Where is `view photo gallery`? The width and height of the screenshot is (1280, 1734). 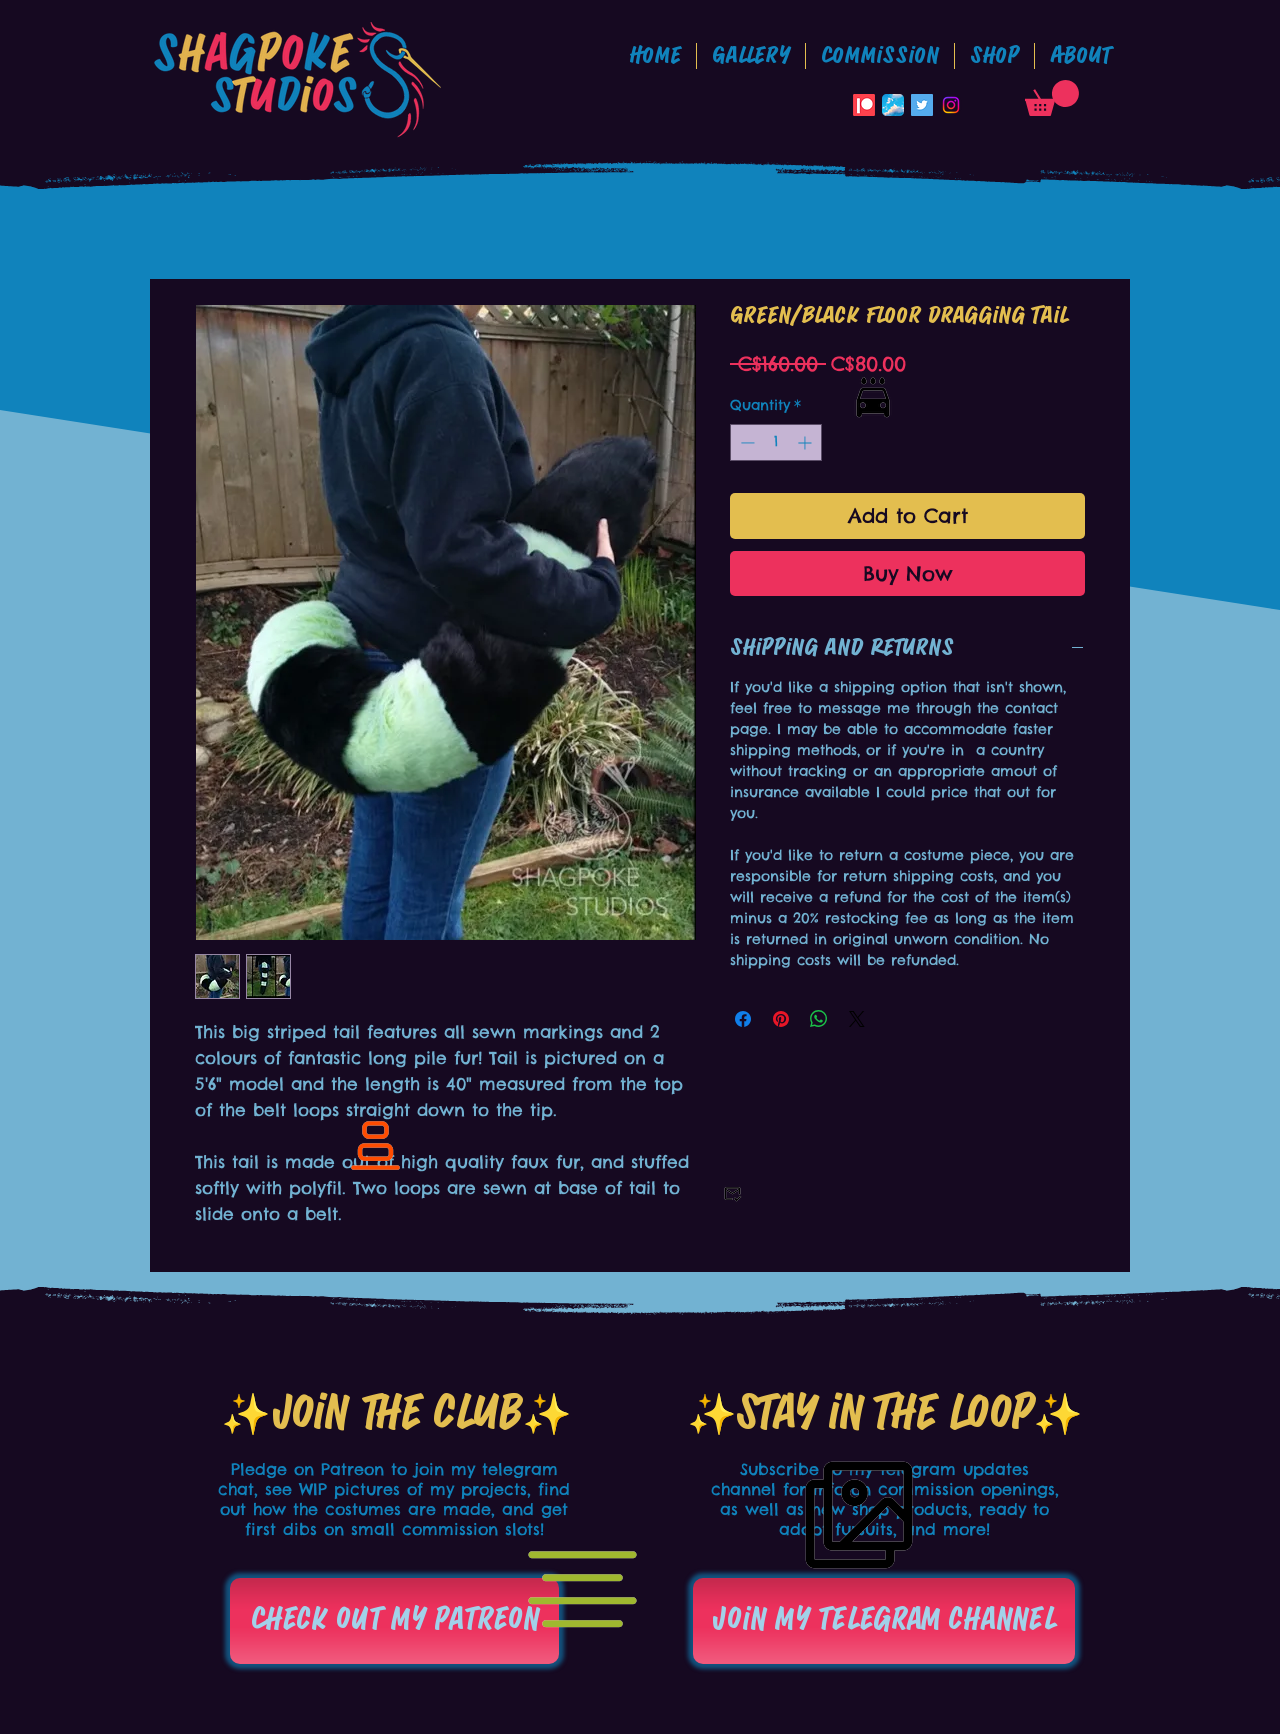 view photo gallery is located at coordinates (859, 1515).